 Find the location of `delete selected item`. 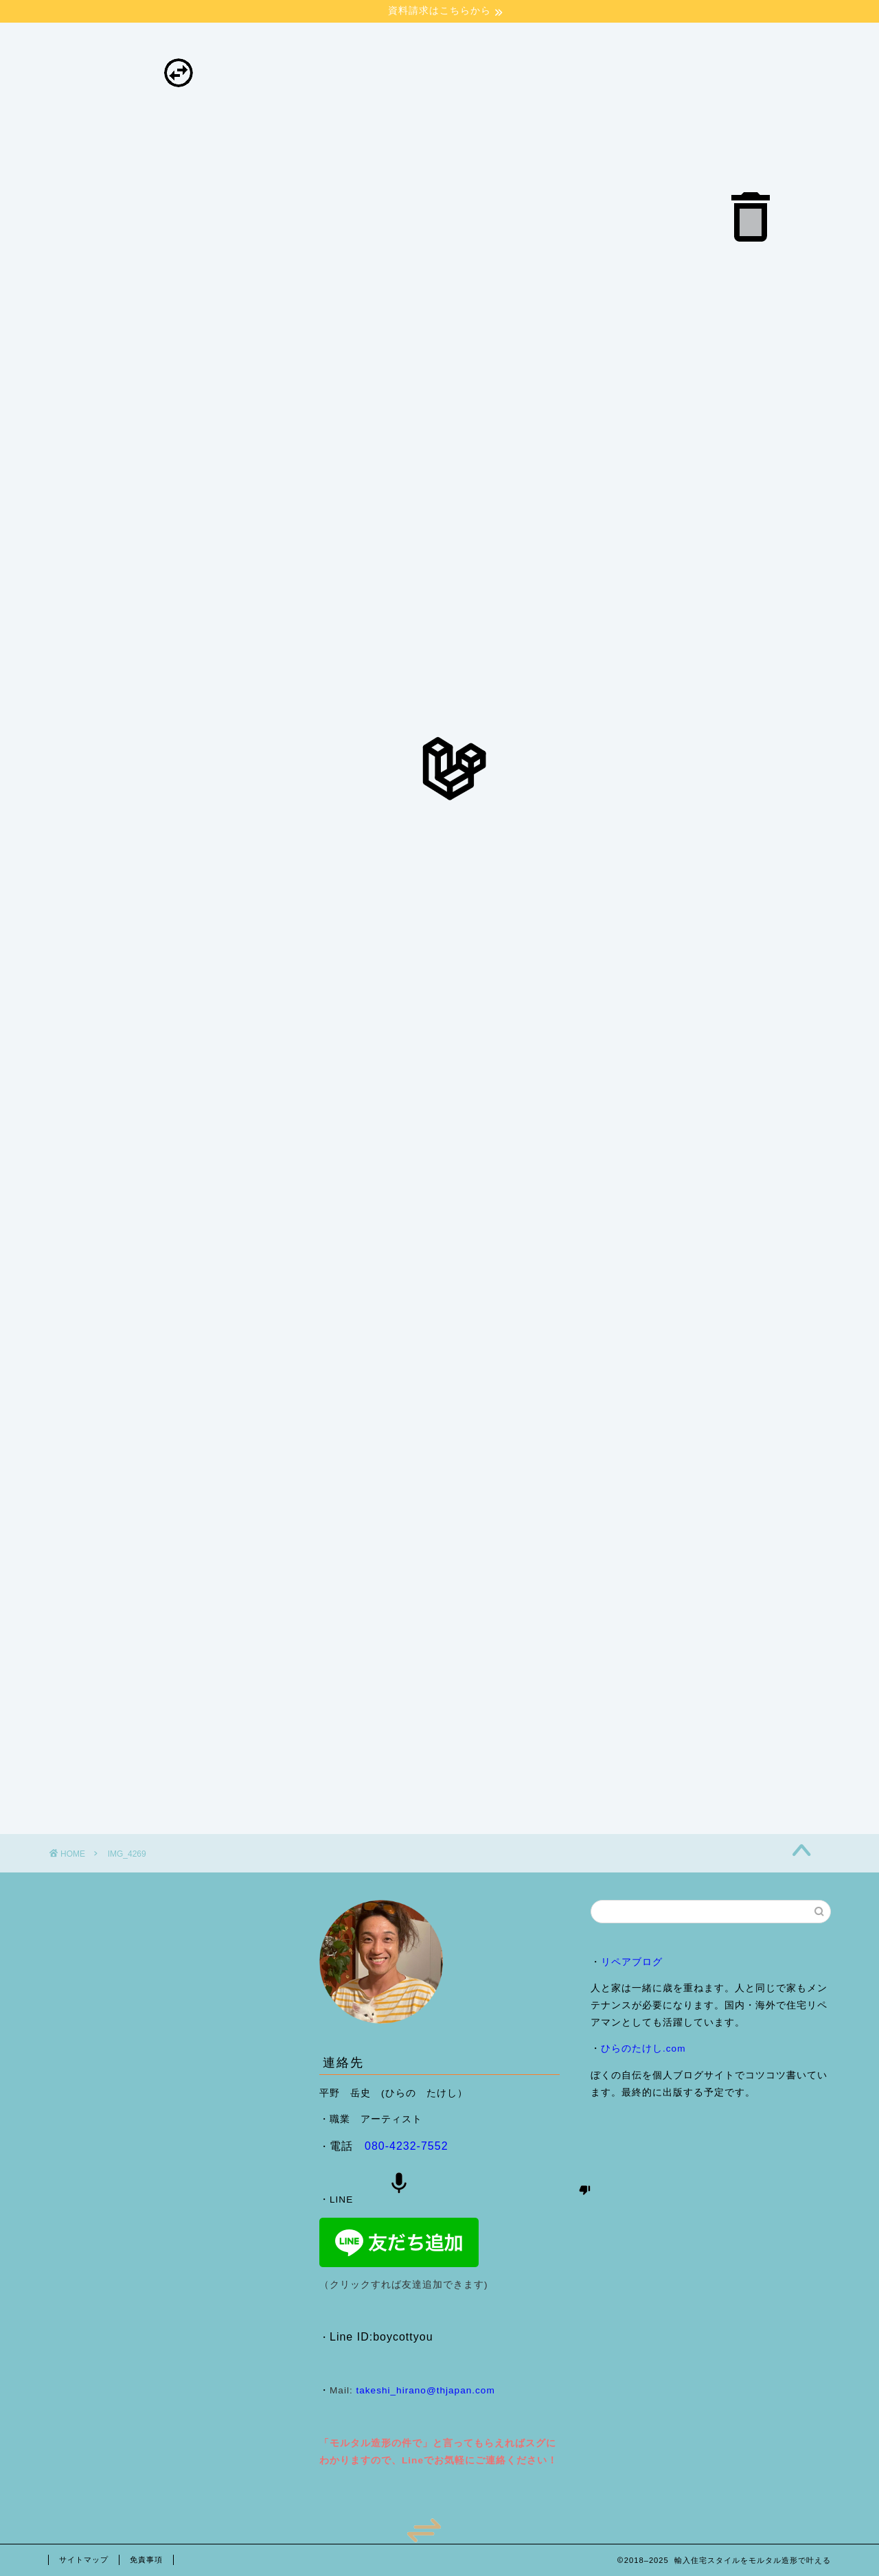

delete selected item is located at coordinates (751, 217).